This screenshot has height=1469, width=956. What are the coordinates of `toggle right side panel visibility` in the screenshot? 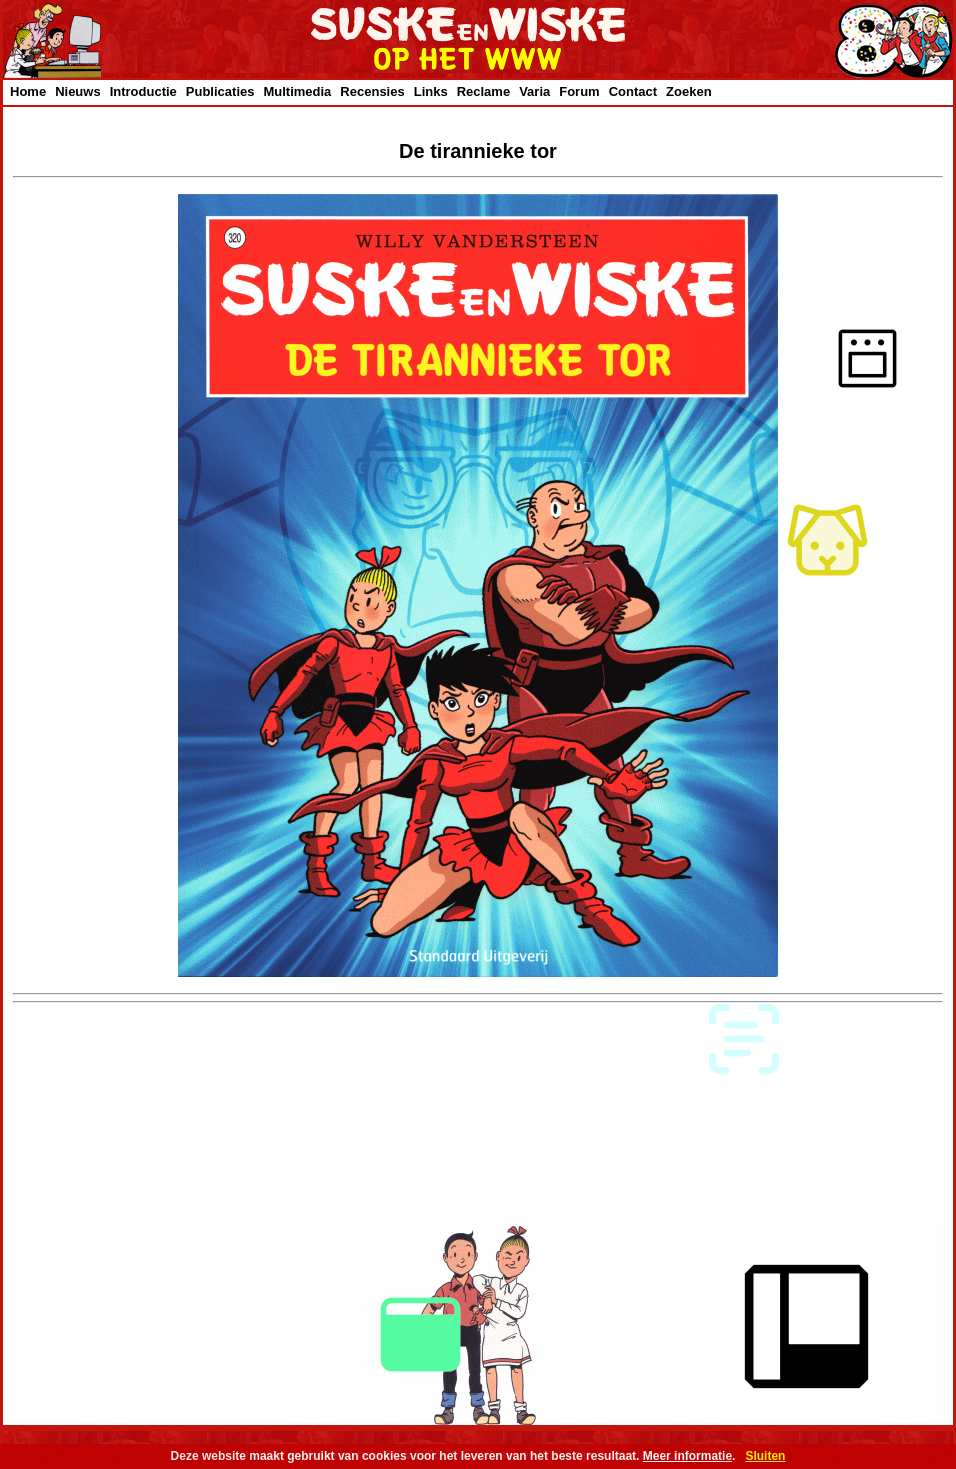 It's located at (806, 1326).